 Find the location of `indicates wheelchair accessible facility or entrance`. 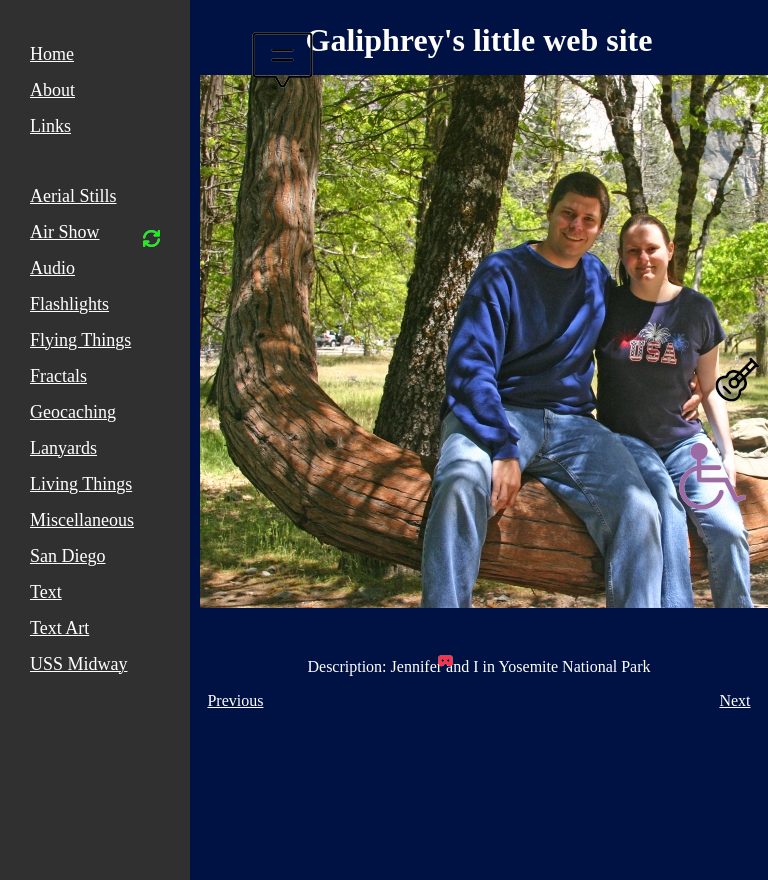

indicates wheelchair accessible facility or entrance is located at coordinates (706, 477).